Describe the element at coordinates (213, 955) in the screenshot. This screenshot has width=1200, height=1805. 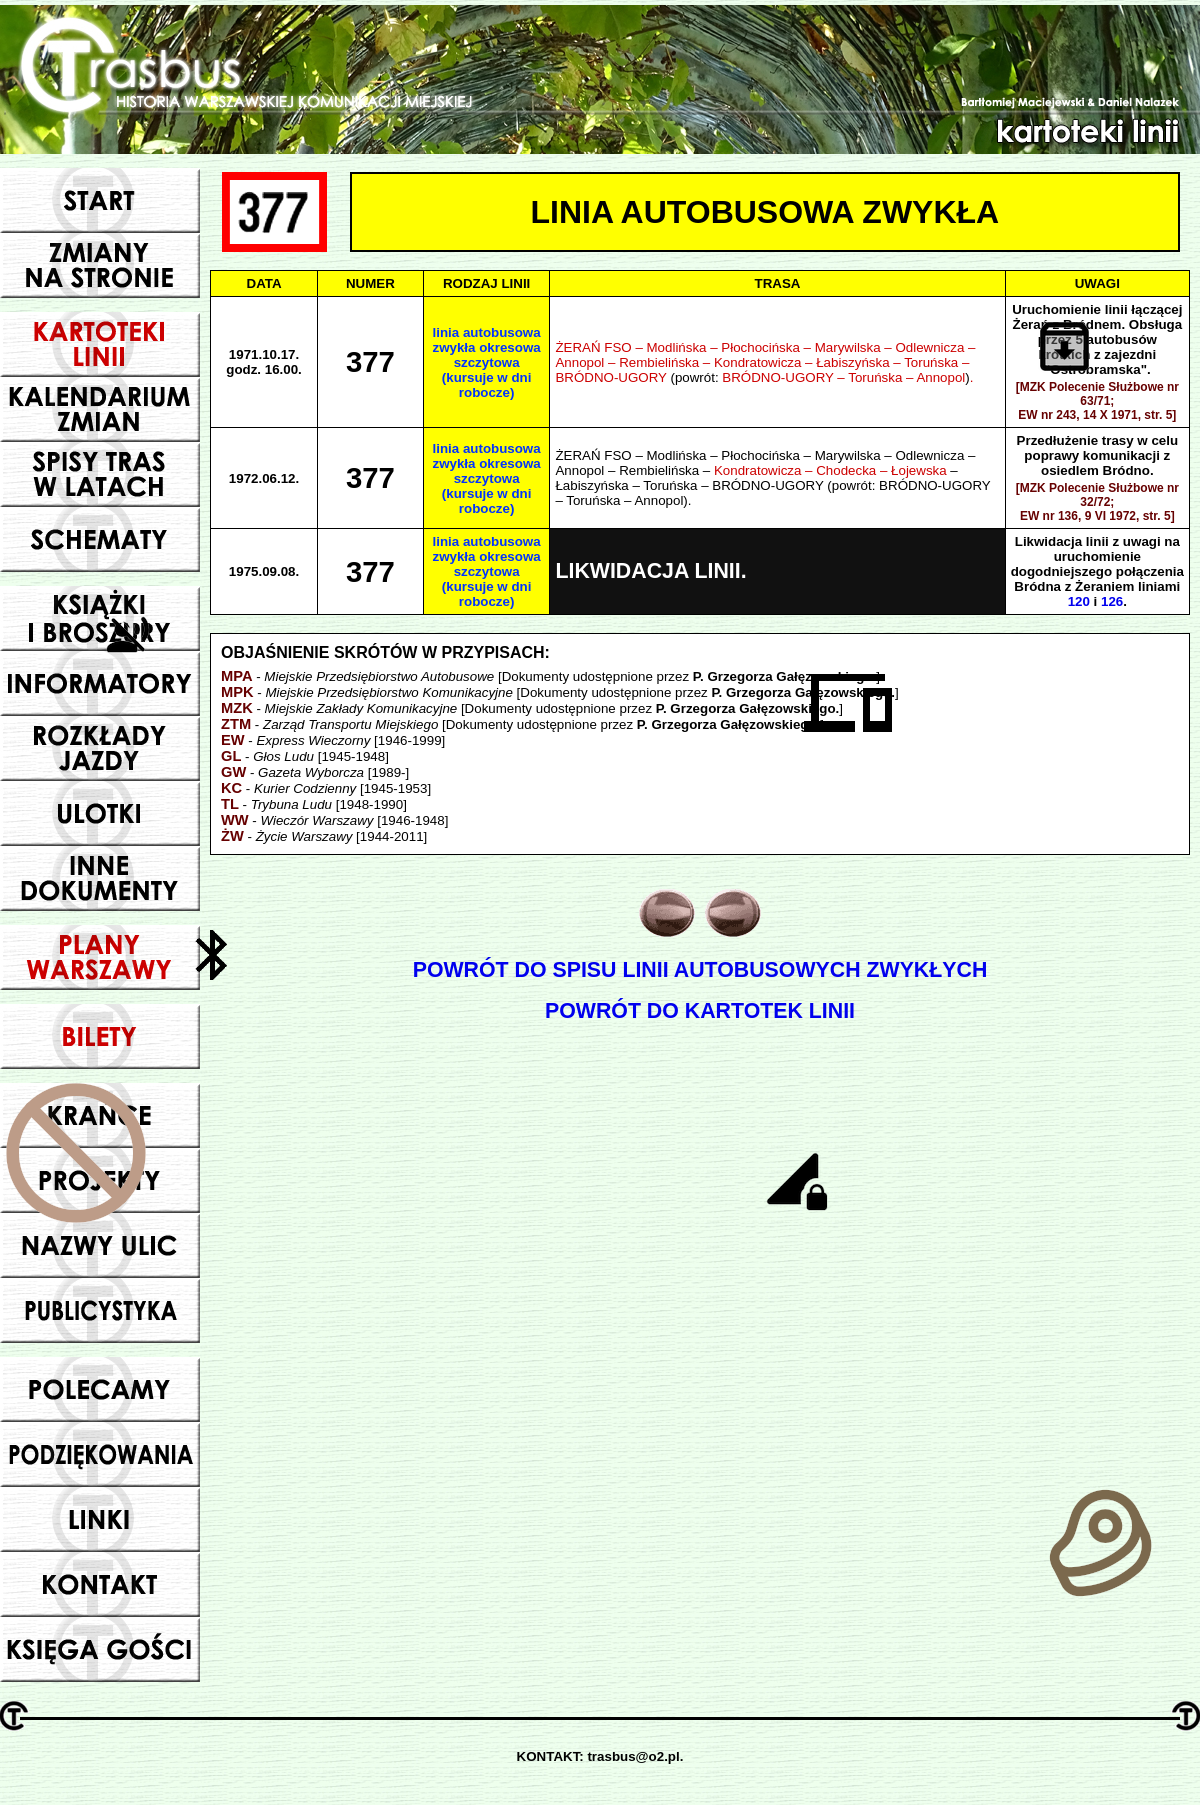
I see `toggle bluetooth connectivity` at that location.